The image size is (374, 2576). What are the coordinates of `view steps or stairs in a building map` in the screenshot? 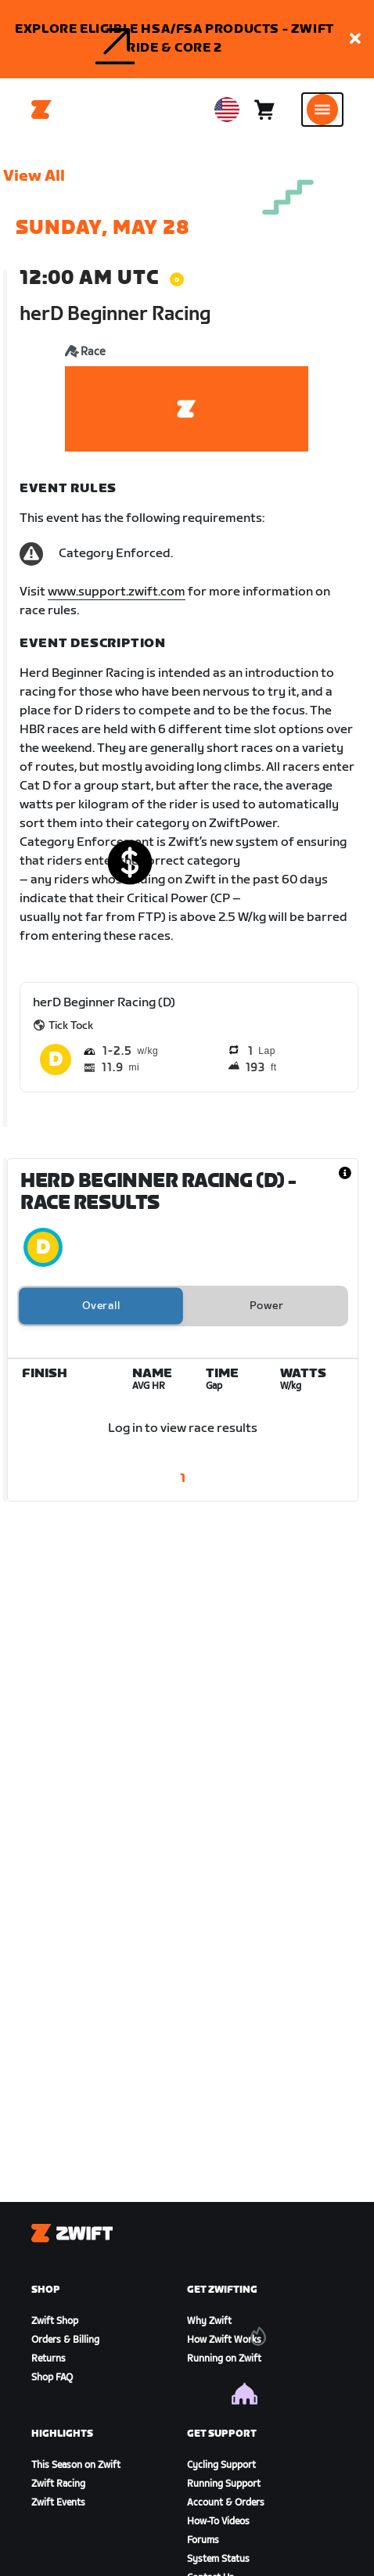 It's located at (288, 197).